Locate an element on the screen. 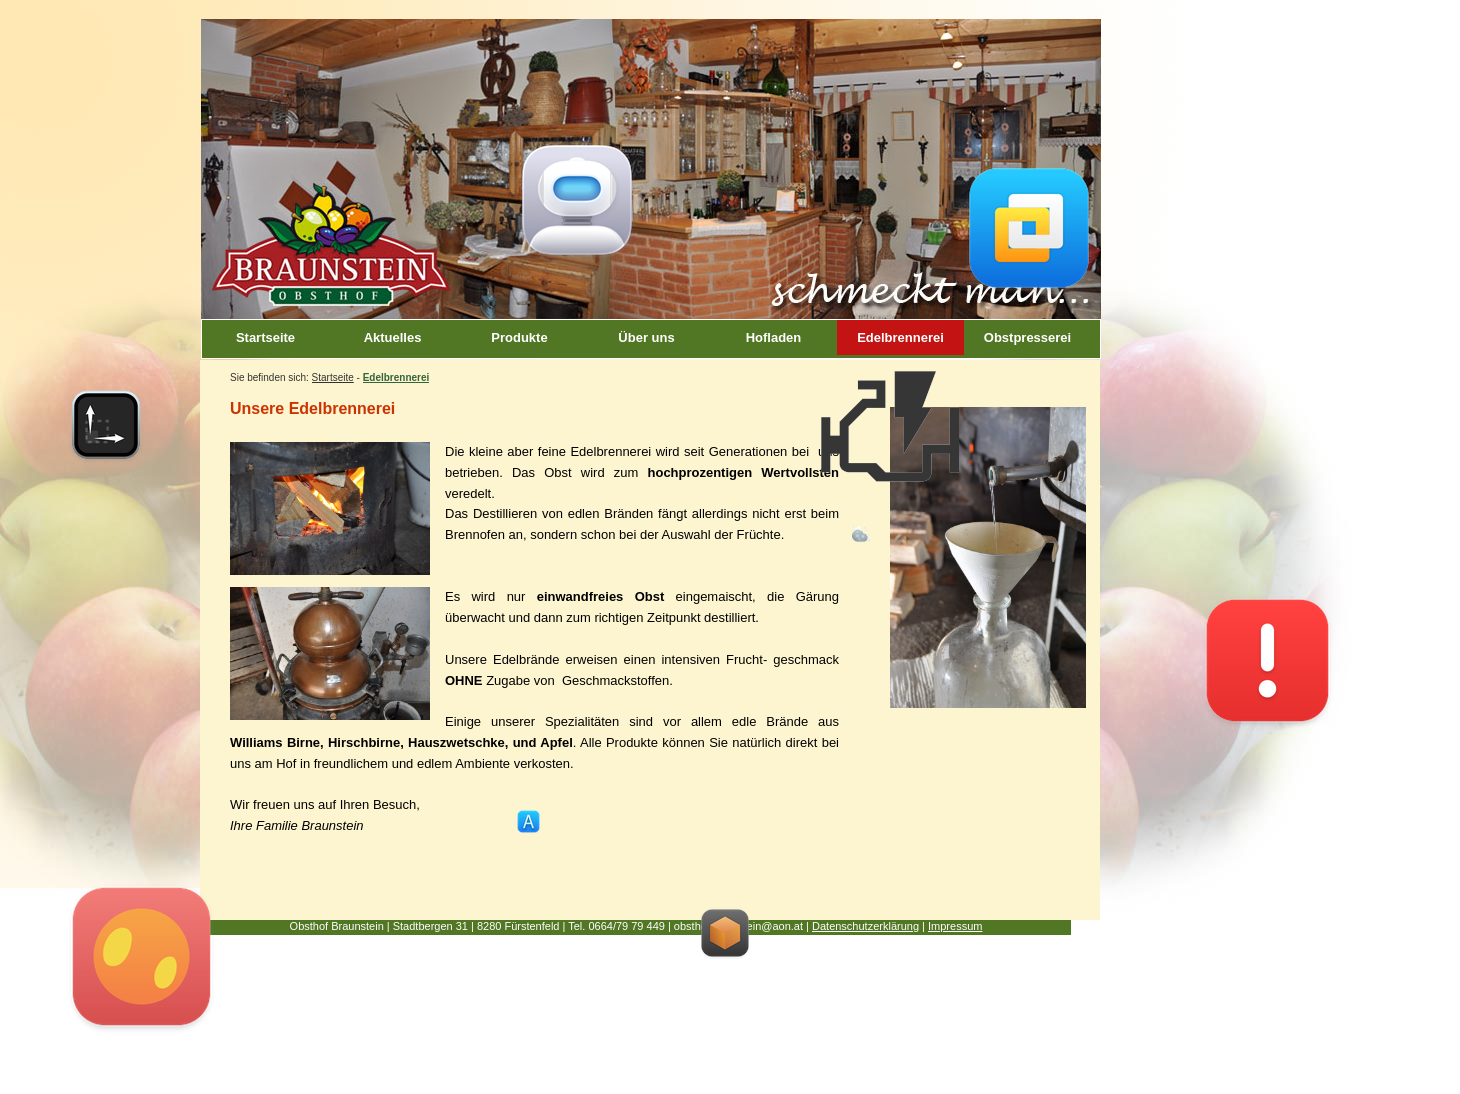 The image size is (1460, 1094). open fcitx input method settings is located at coordinates (528, 821).